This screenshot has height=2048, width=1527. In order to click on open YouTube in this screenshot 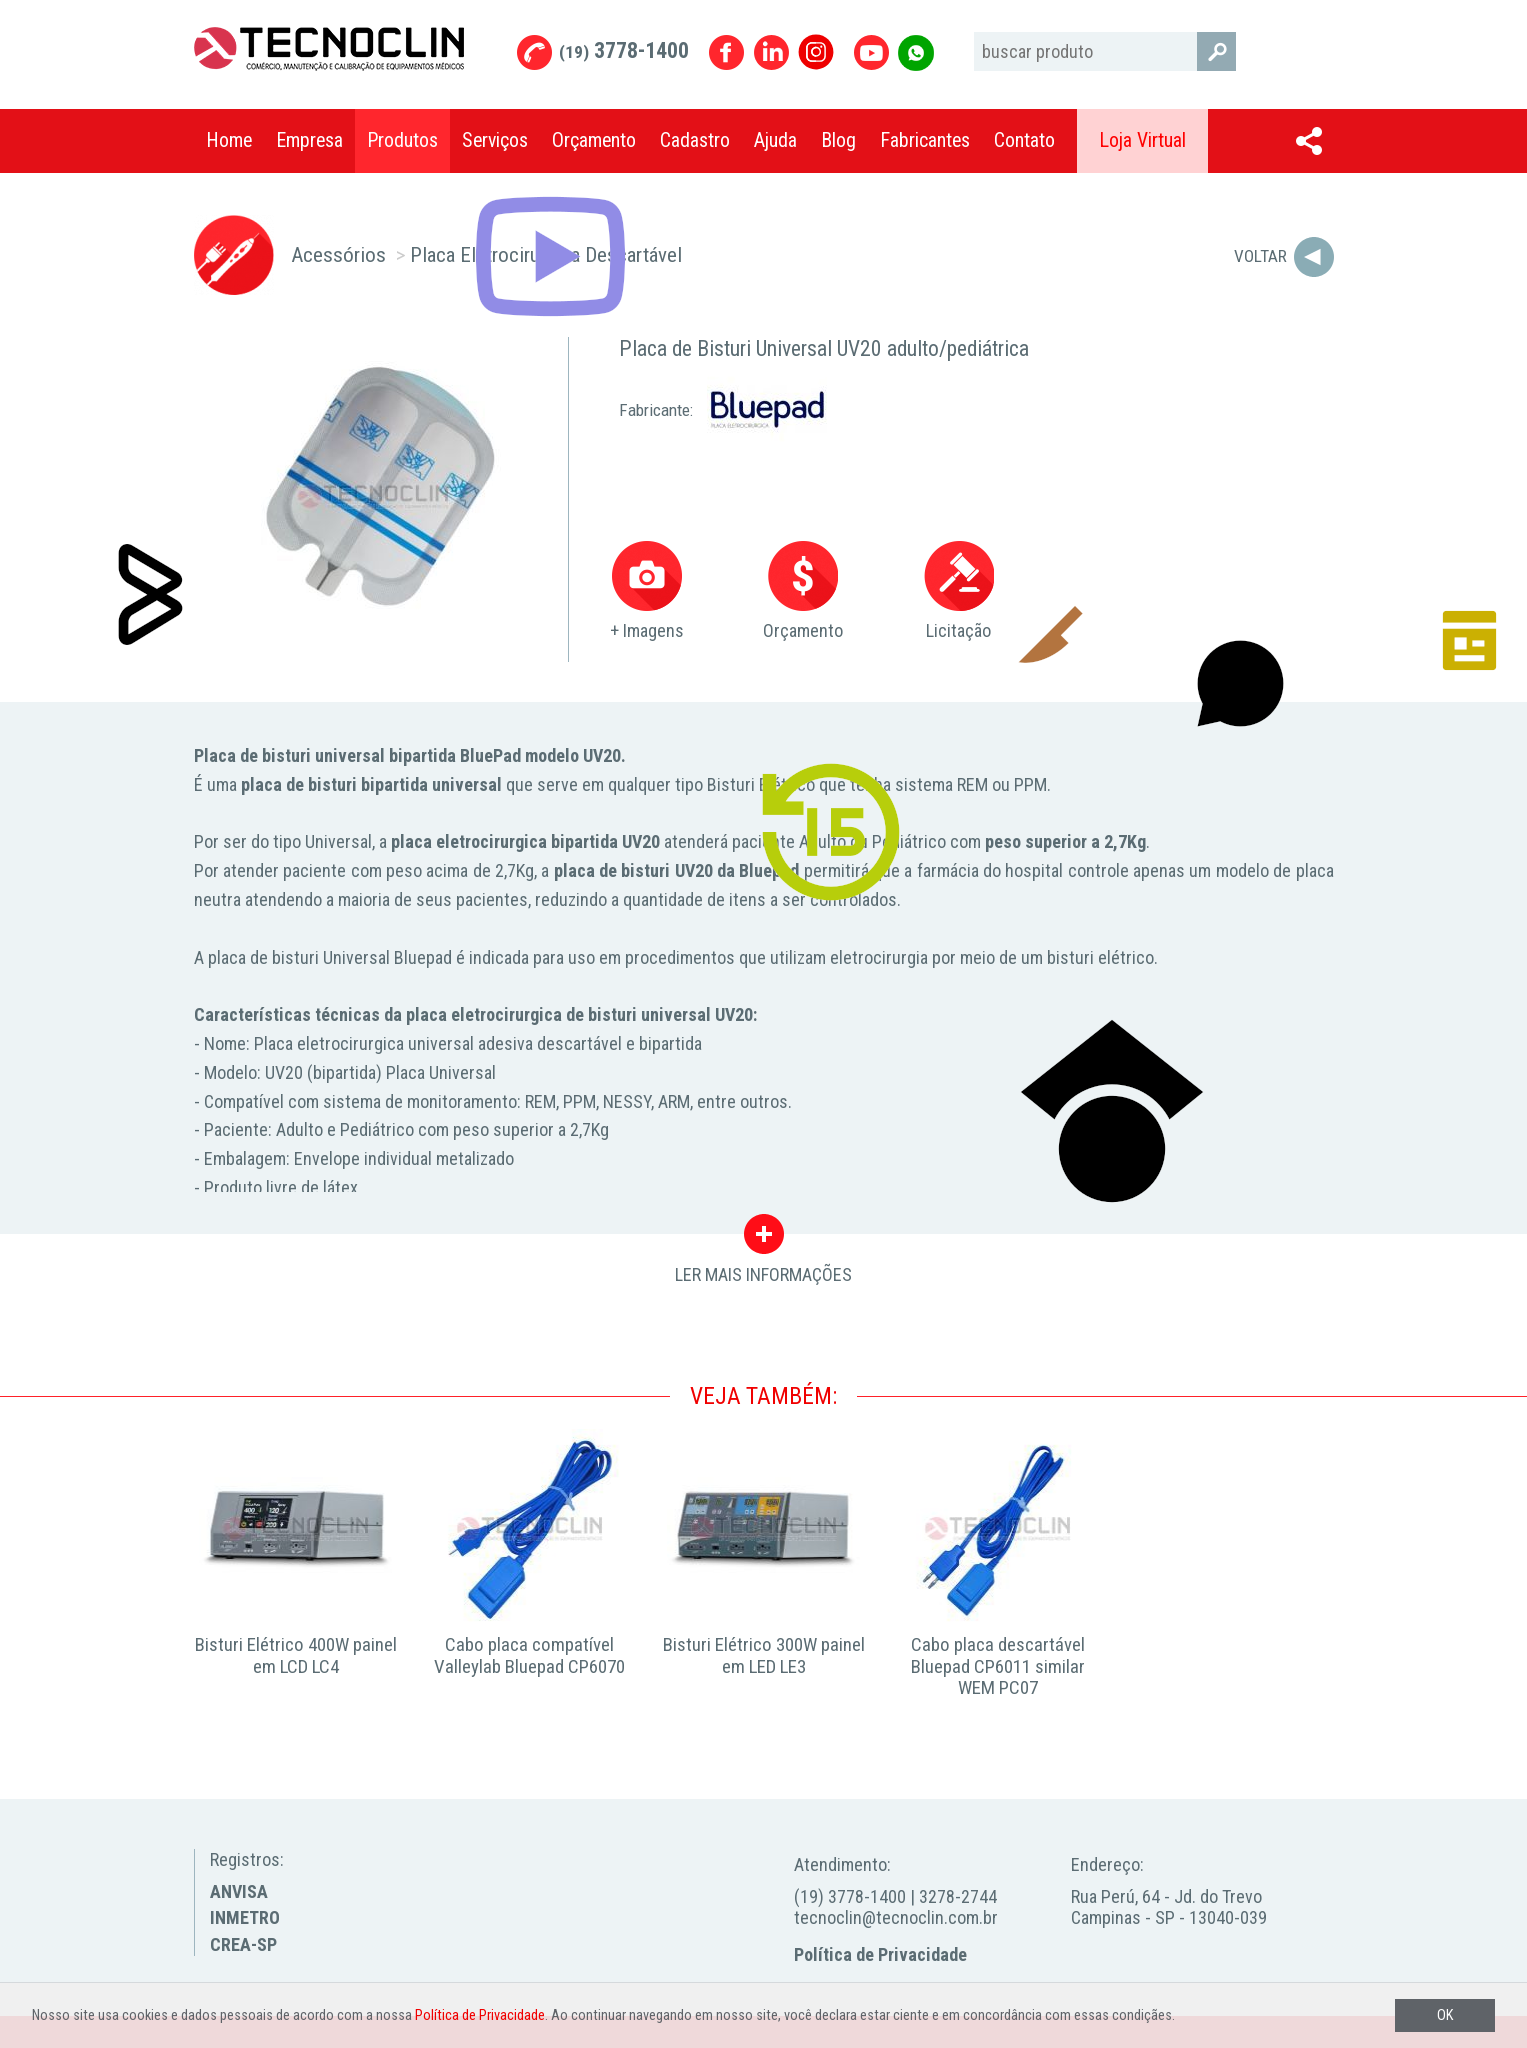, I will do `click(550, 256)`.